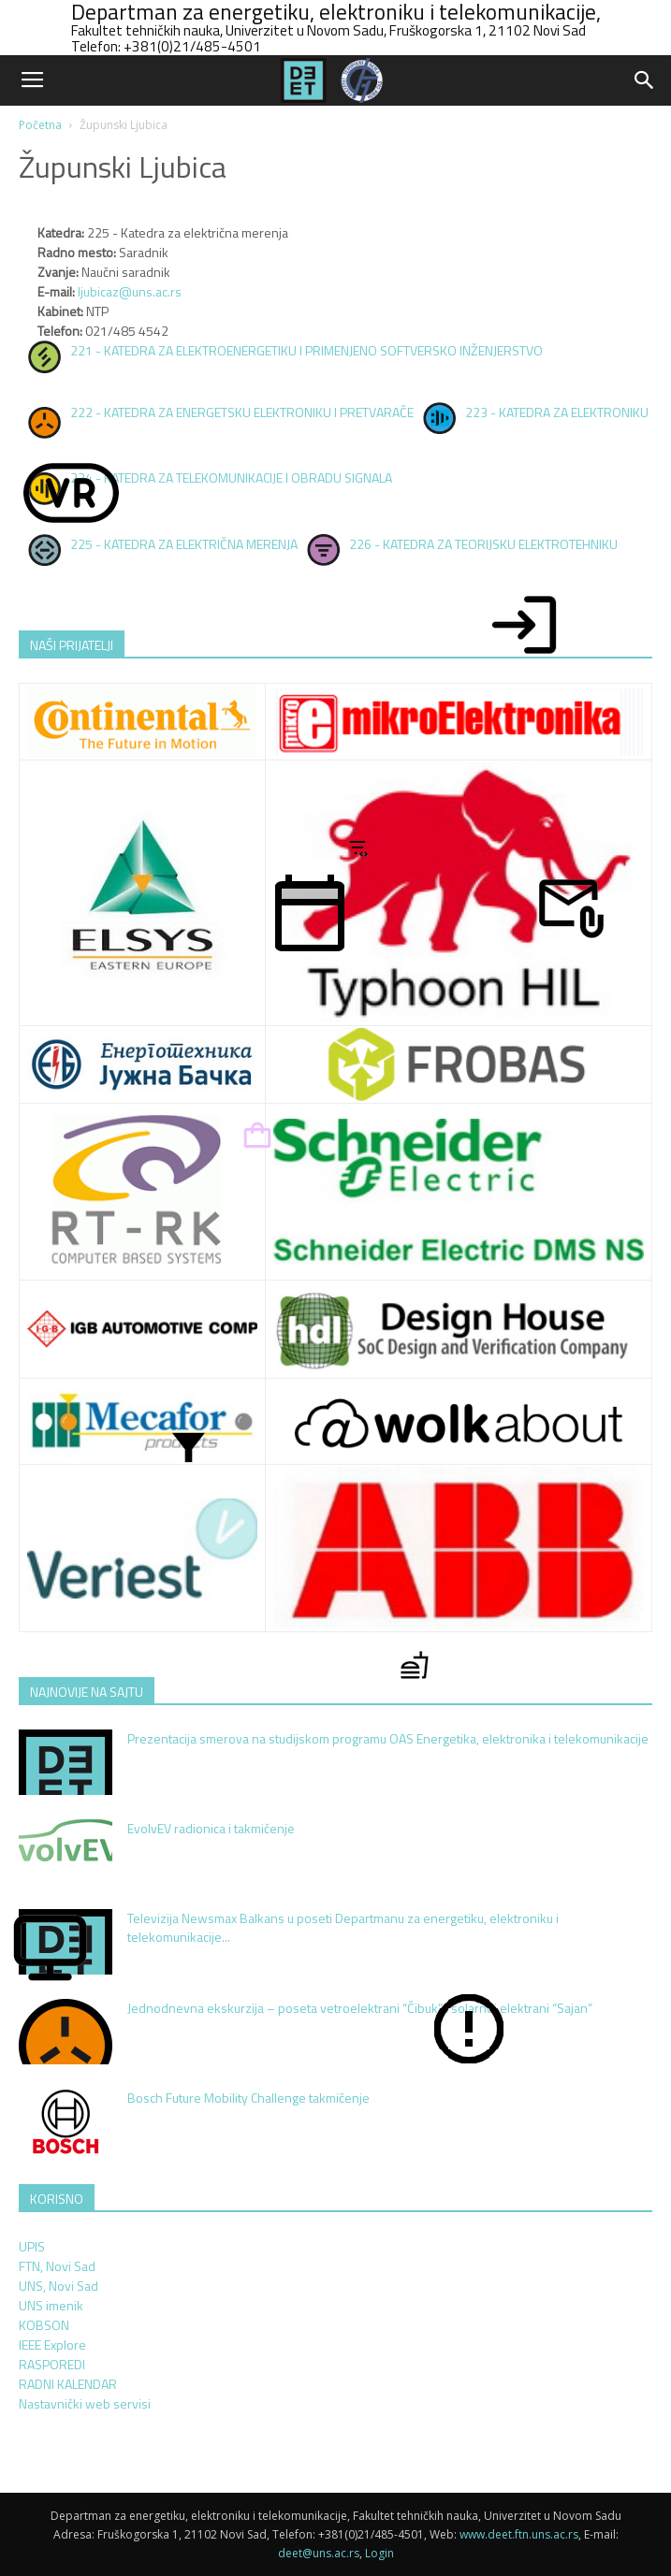 The height and width of the screenshot is (2576, 671). I want to click on find nearby fast food restaurants, so click(415, 1665).